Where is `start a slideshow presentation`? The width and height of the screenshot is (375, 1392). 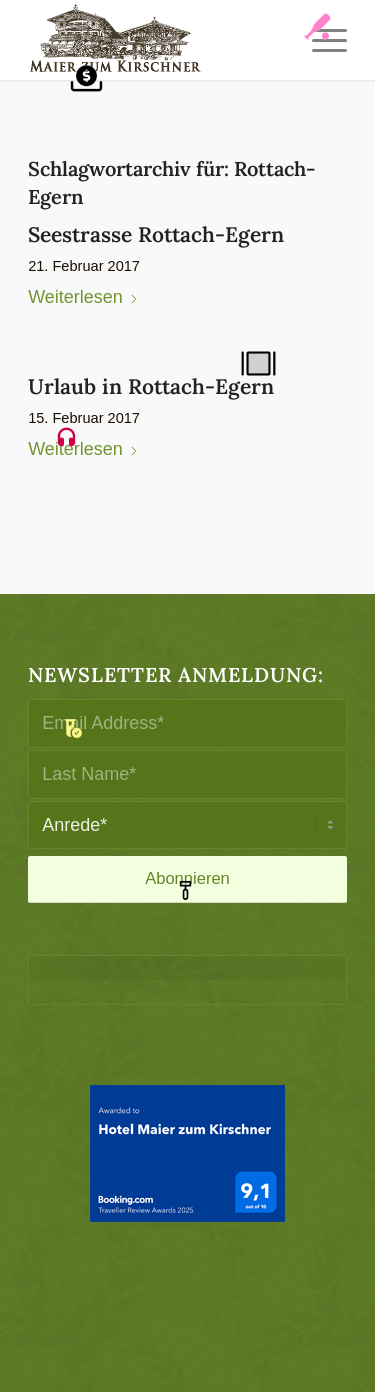
start a slideshow presentation is located at coordinates (258, 363).